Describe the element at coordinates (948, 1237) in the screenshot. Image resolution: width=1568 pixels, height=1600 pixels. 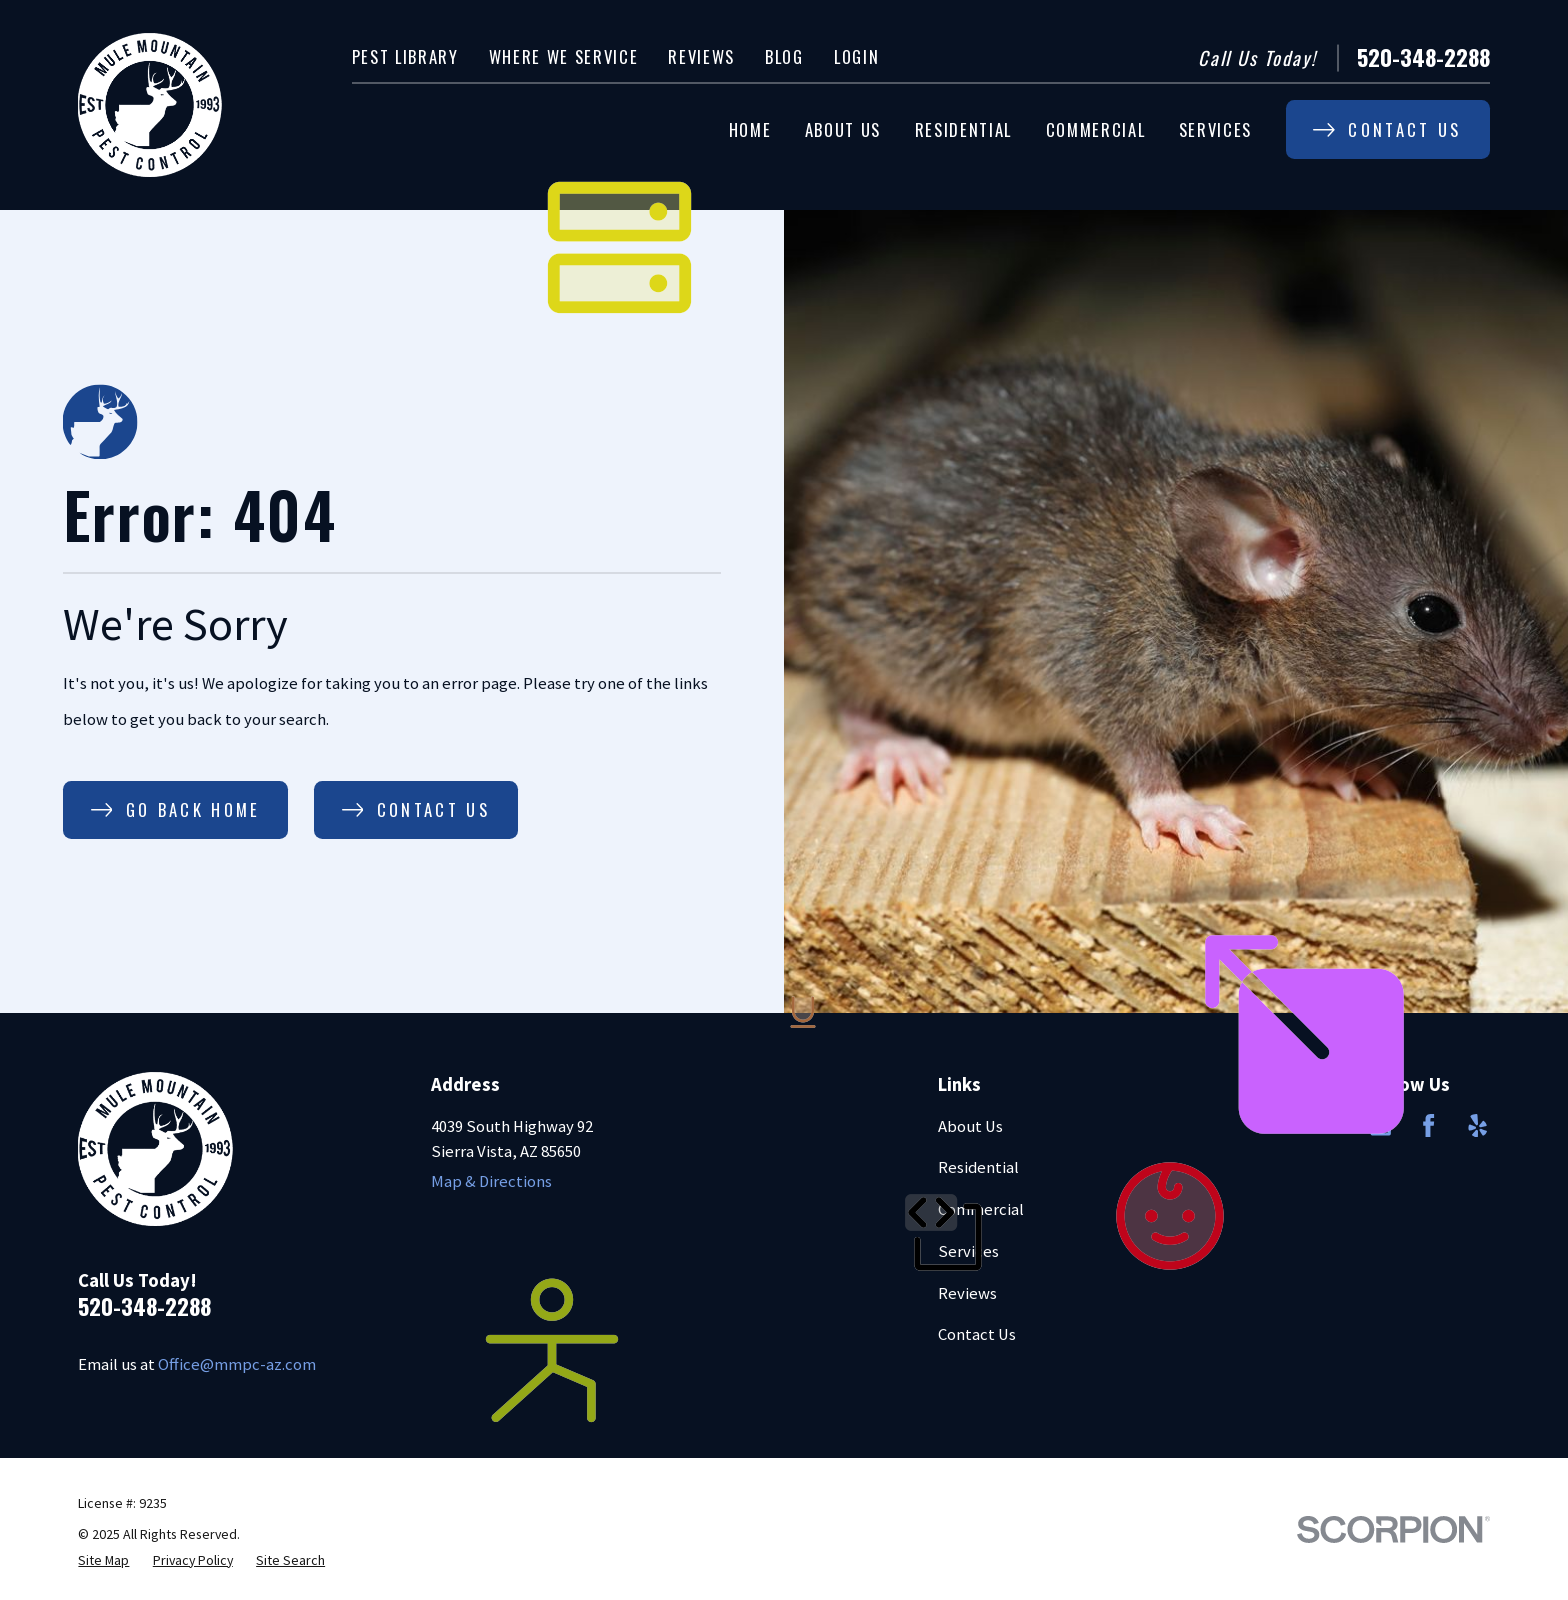
I see `insert a code block or snippet` at that location.